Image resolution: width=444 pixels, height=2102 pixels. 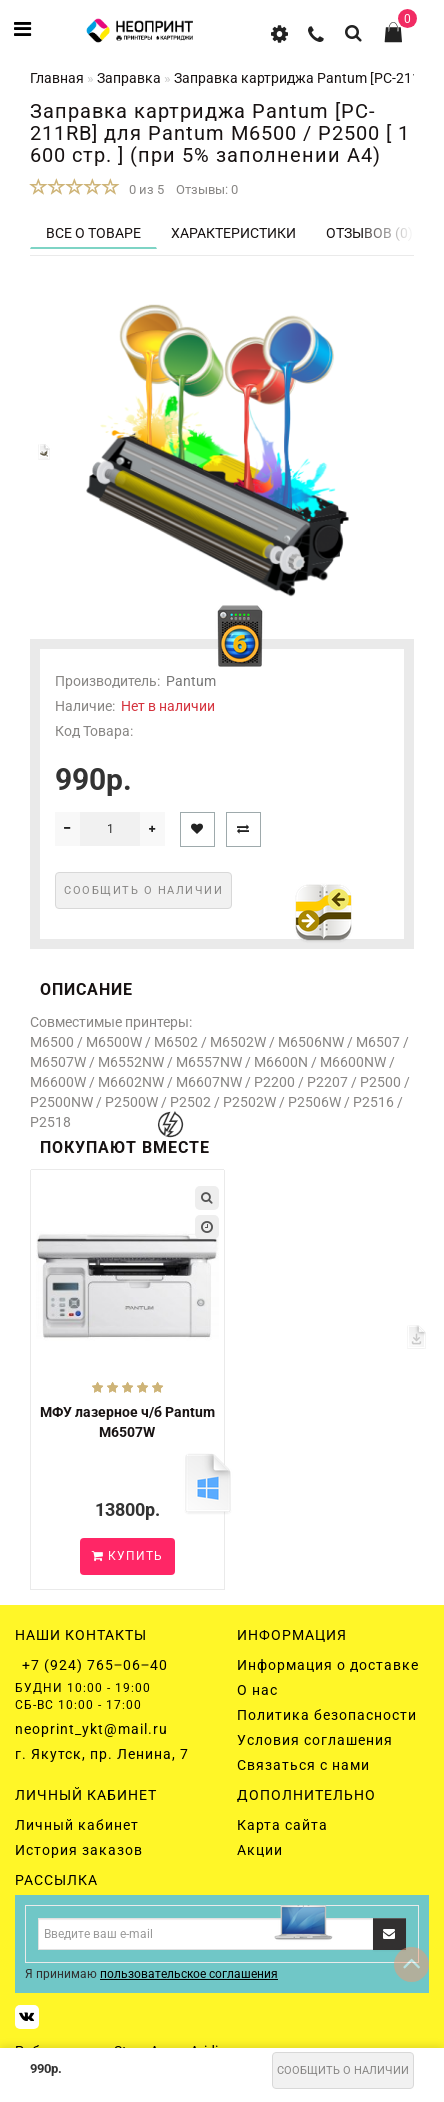 What do you see at coordinates (323, 912) in the screenshot?
I see `open diffuse app for file comparison` at bounding box center [323, 912].